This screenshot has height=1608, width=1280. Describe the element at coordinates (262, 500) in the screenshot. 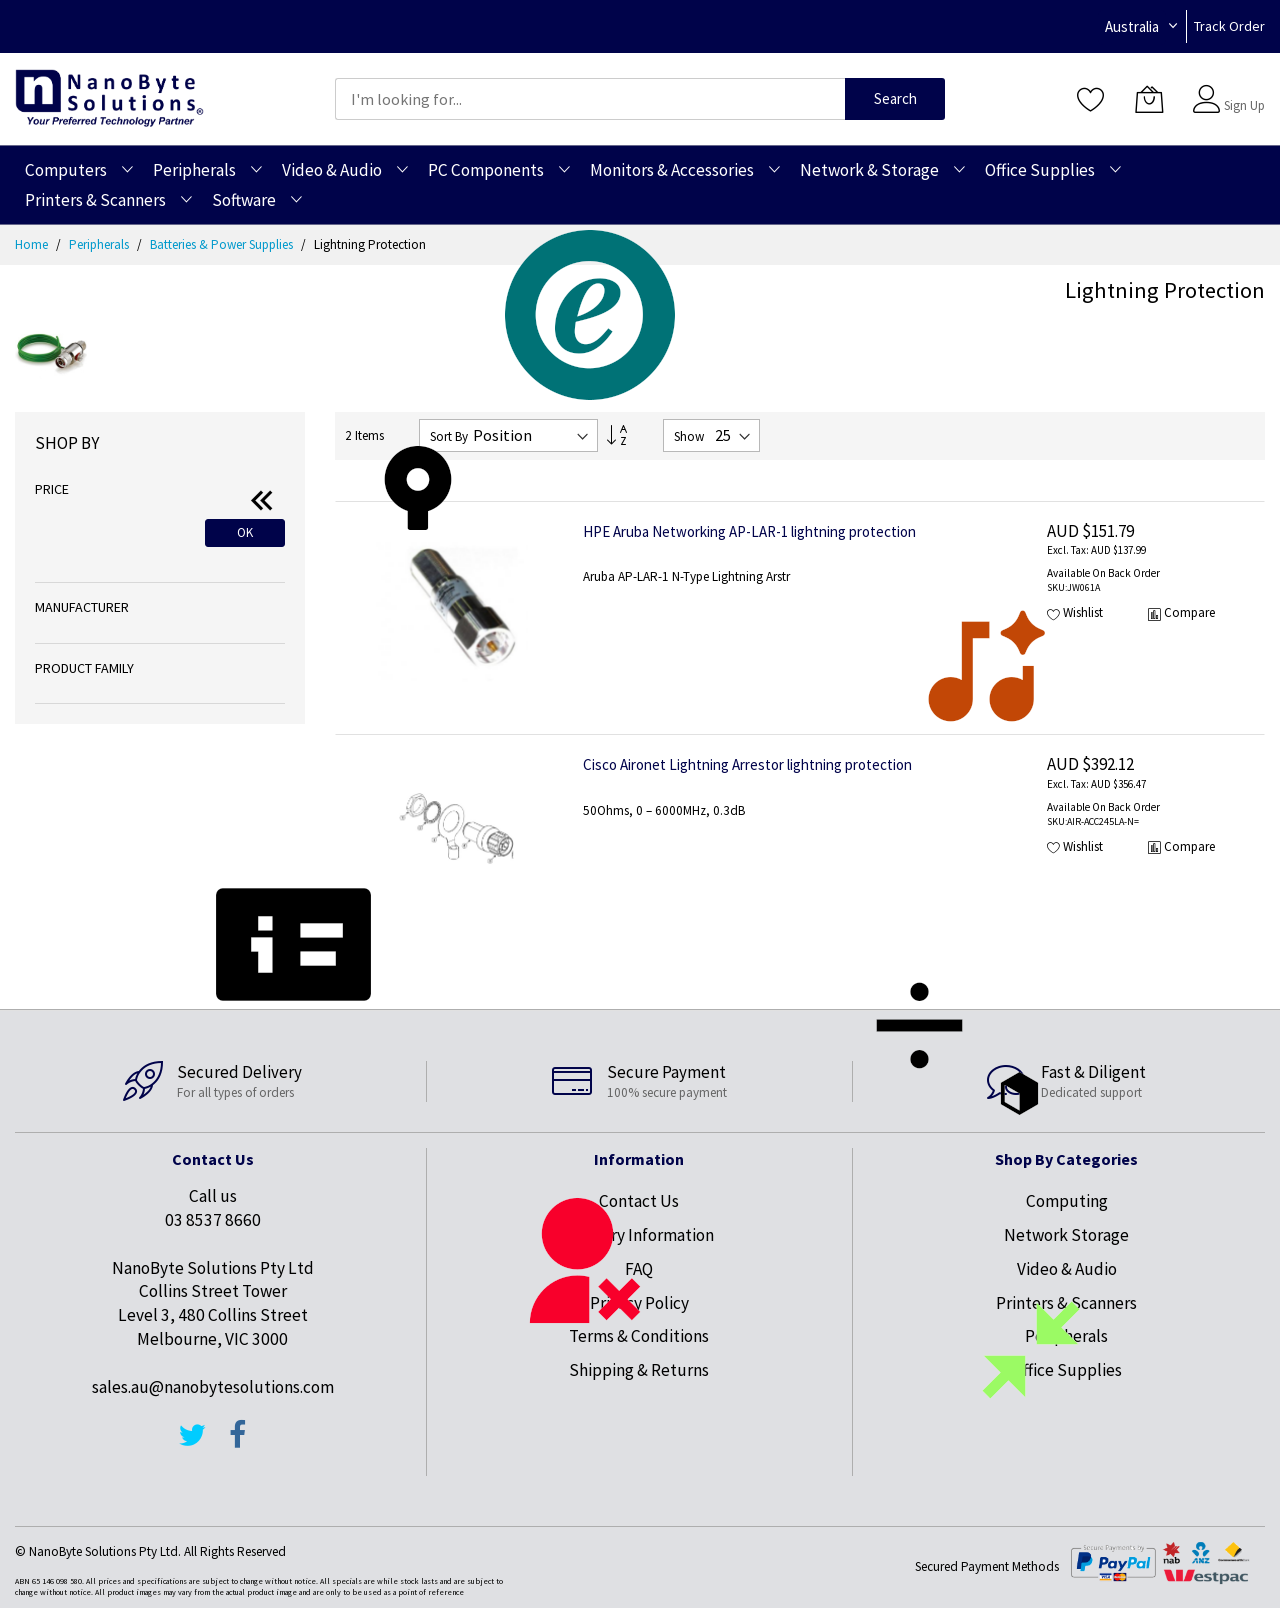

I see `go back to the previous section` at that location.